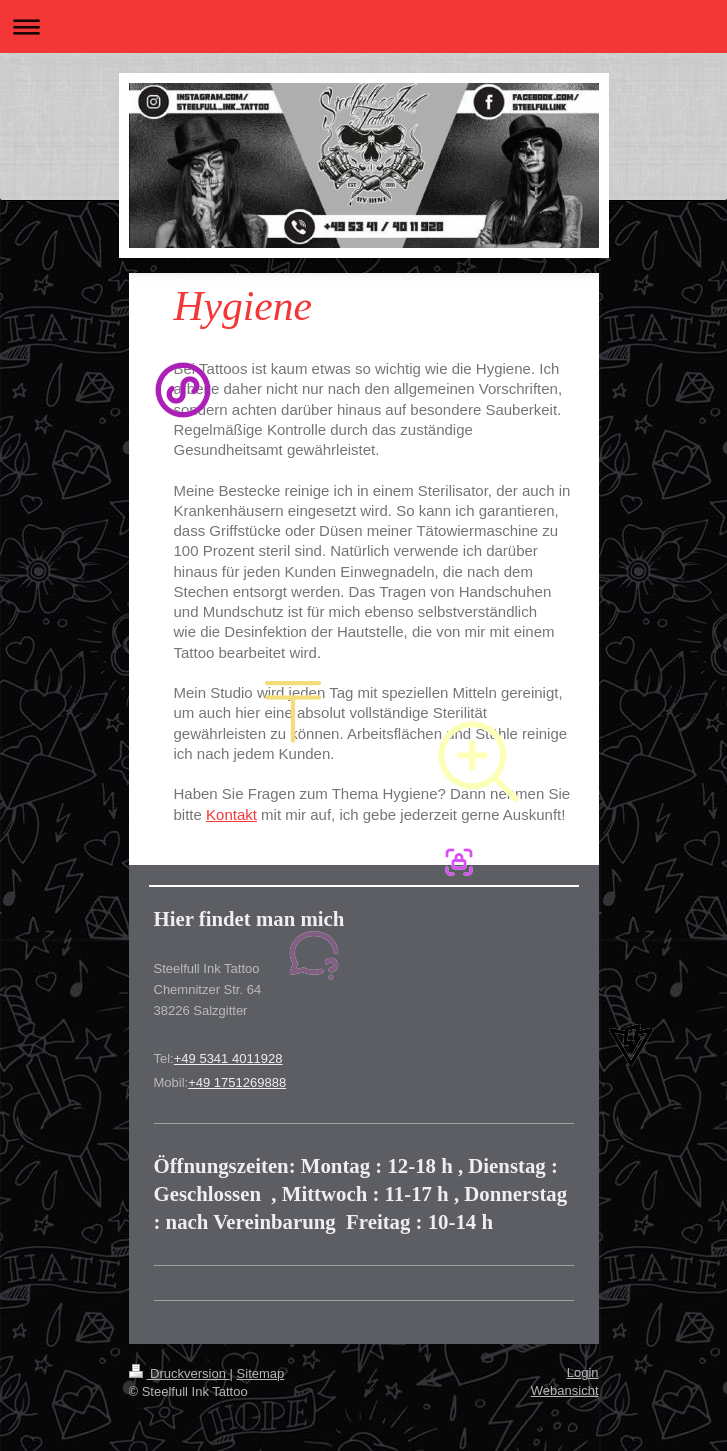 The image size is (727, 1451). What do you see at coordinates (183, 390) in the screenshot?
I see `open WeChat miniprogram` at bounding box center [183, 390].